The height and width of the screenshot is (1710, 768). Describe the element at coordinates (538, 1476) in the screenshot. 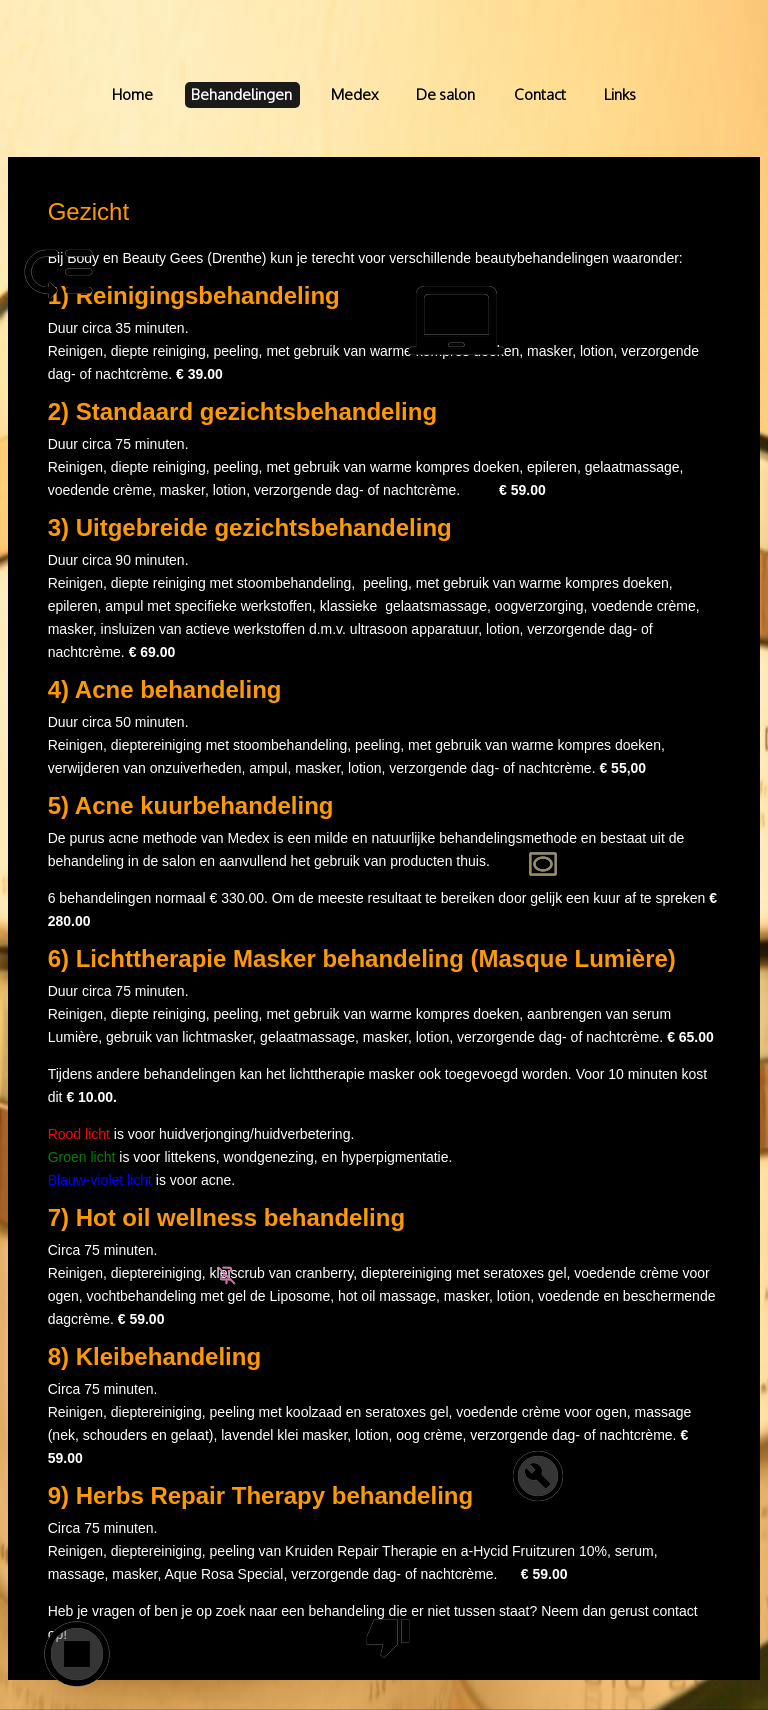

I see `access settings or configuration options` at that location.